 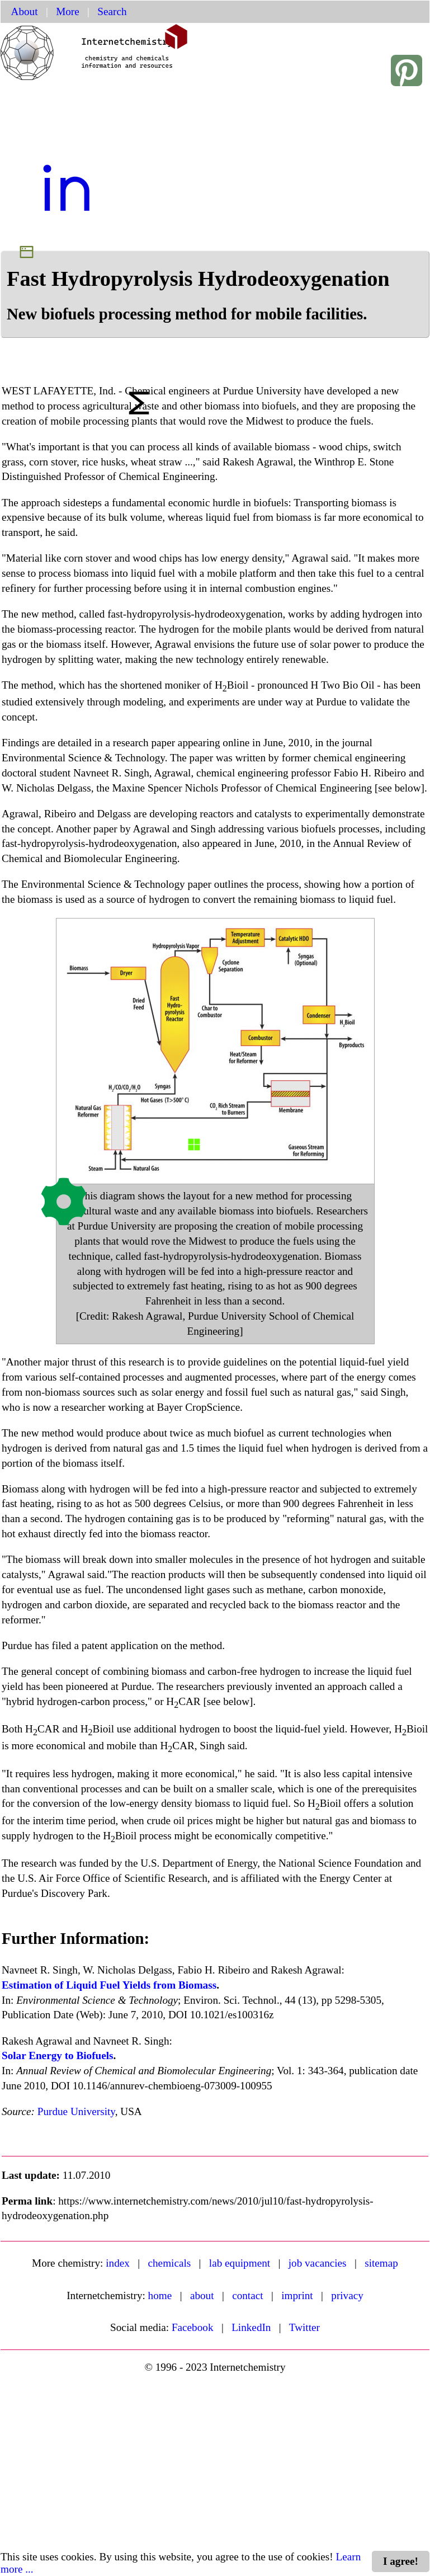 What do you see at coordinates (139, 403) in the screenshot?
I see `insert a mathematical sum or formula` at bounding box center [139, 403].